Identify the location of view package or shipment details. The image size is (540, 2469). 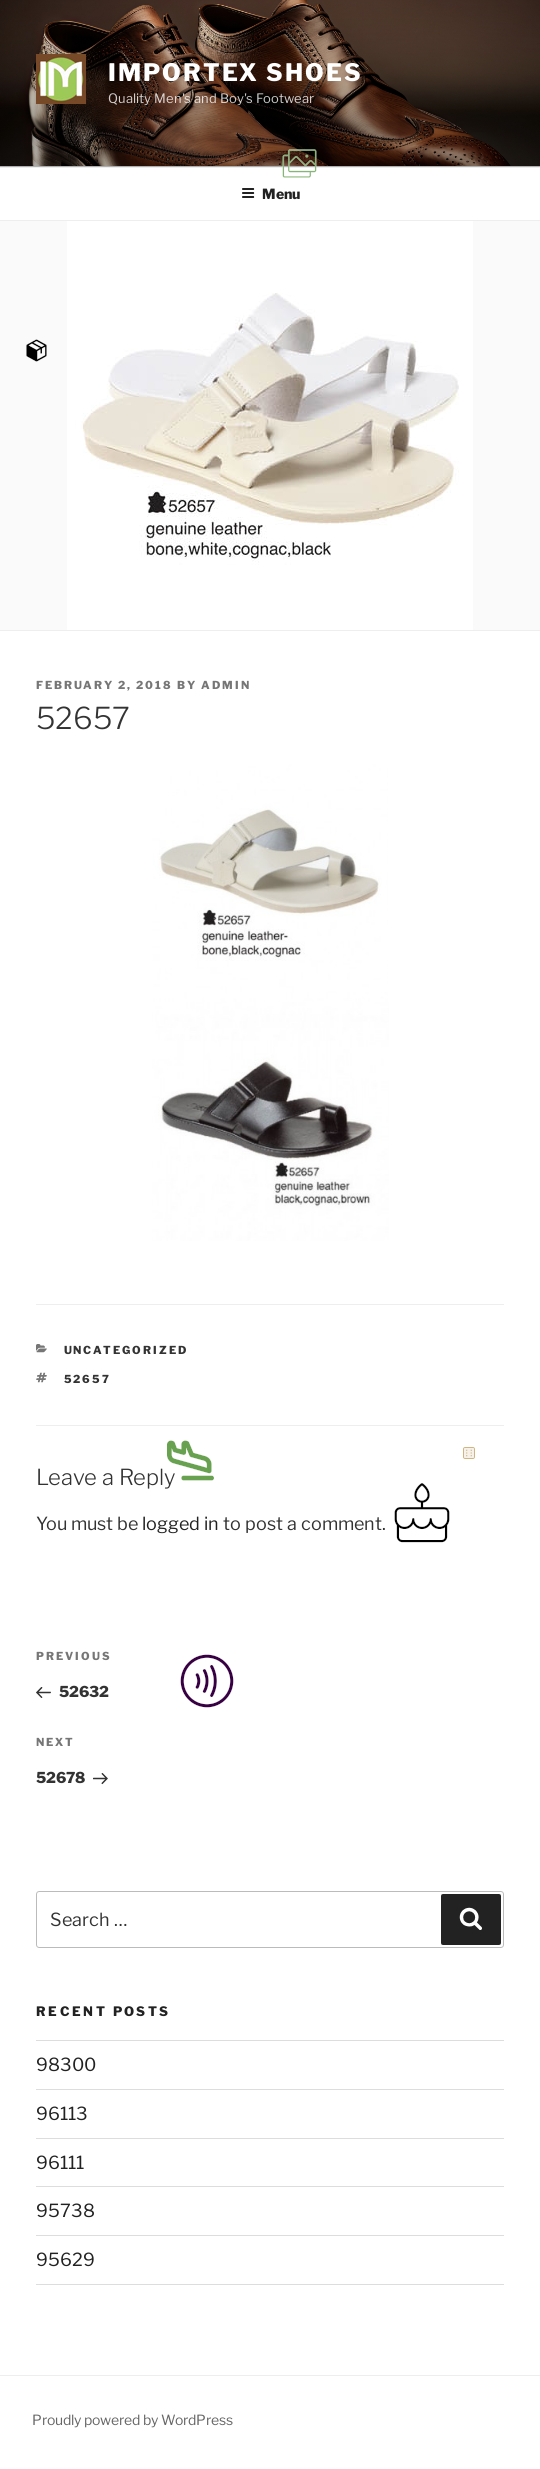
(36, 350).